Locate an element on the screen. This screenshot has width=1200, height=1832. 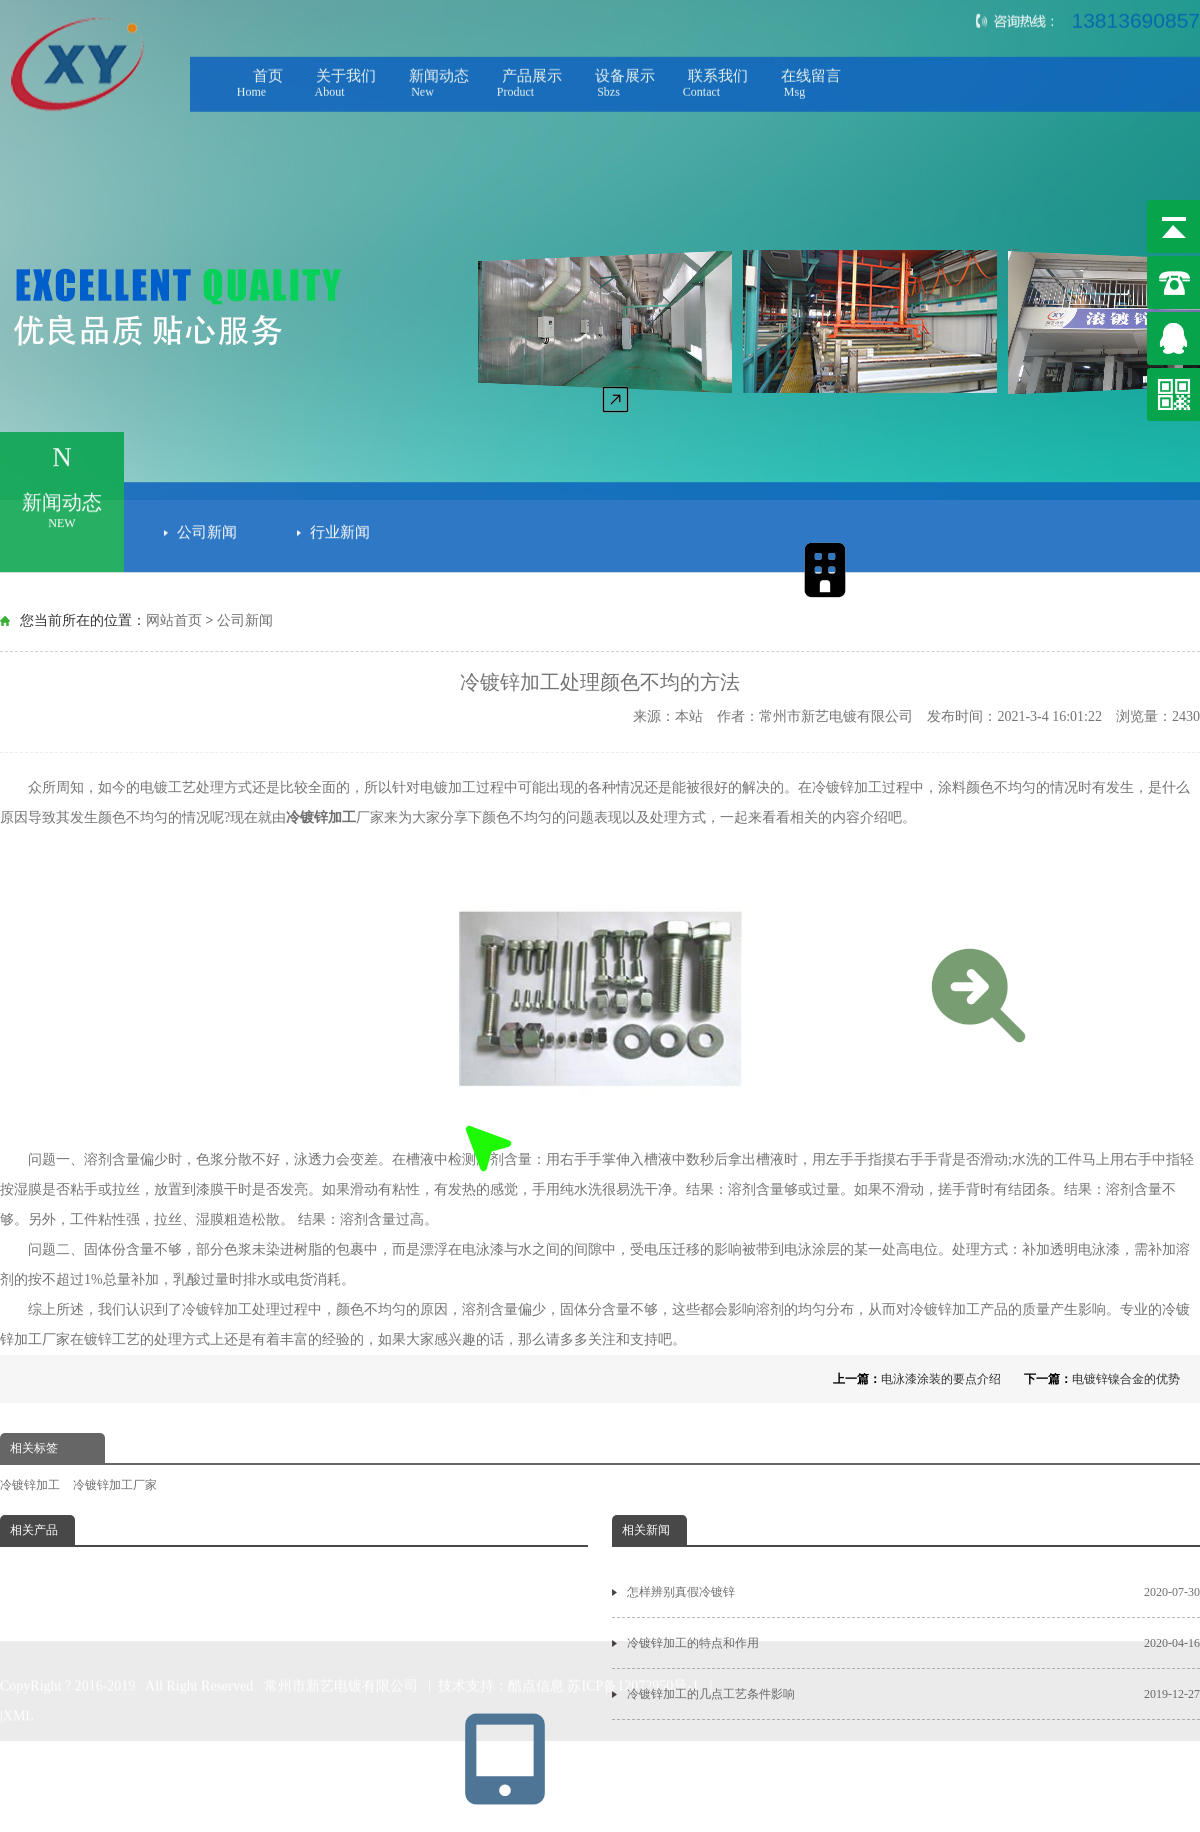
switch to tablet view or layout is located at coordinates (505, 1759).